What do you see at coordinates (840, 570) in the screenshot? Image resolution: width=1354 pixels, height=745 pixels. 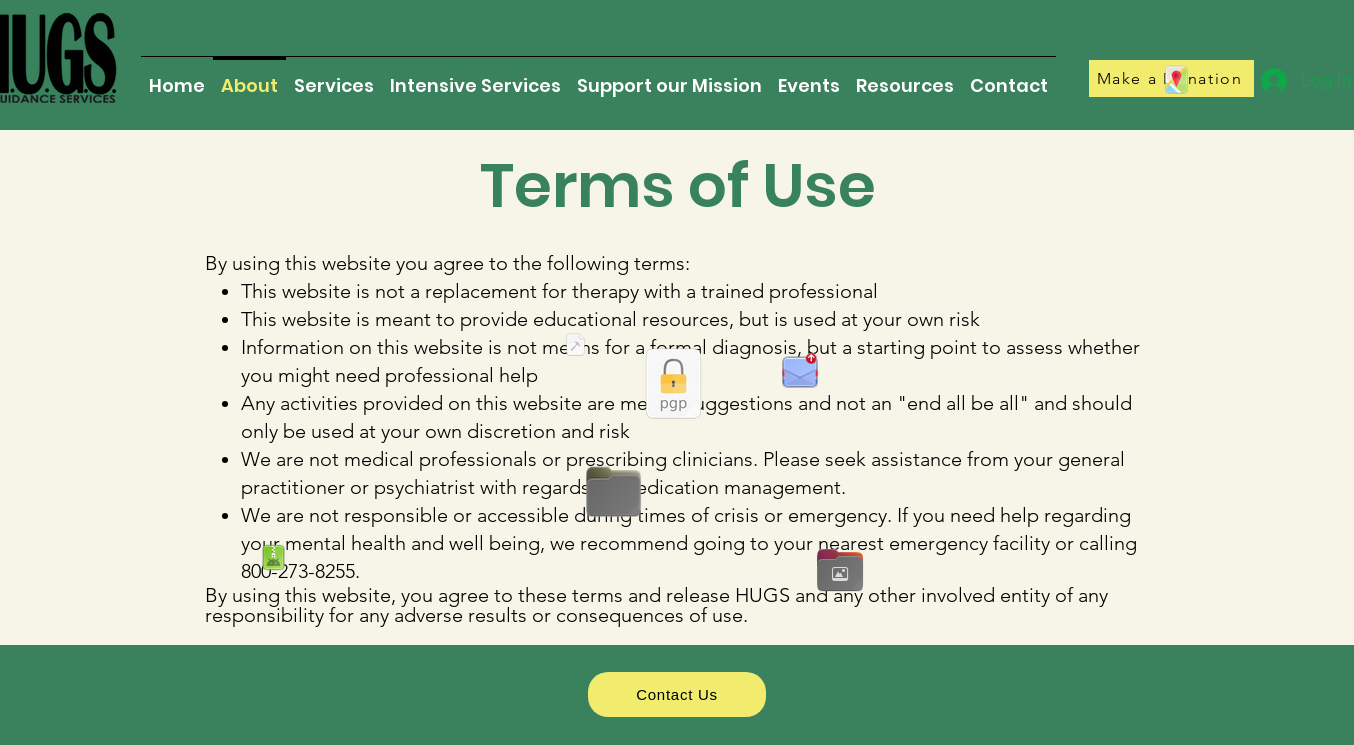 I see `open your pictures folder` at bounding box center [840, 570].